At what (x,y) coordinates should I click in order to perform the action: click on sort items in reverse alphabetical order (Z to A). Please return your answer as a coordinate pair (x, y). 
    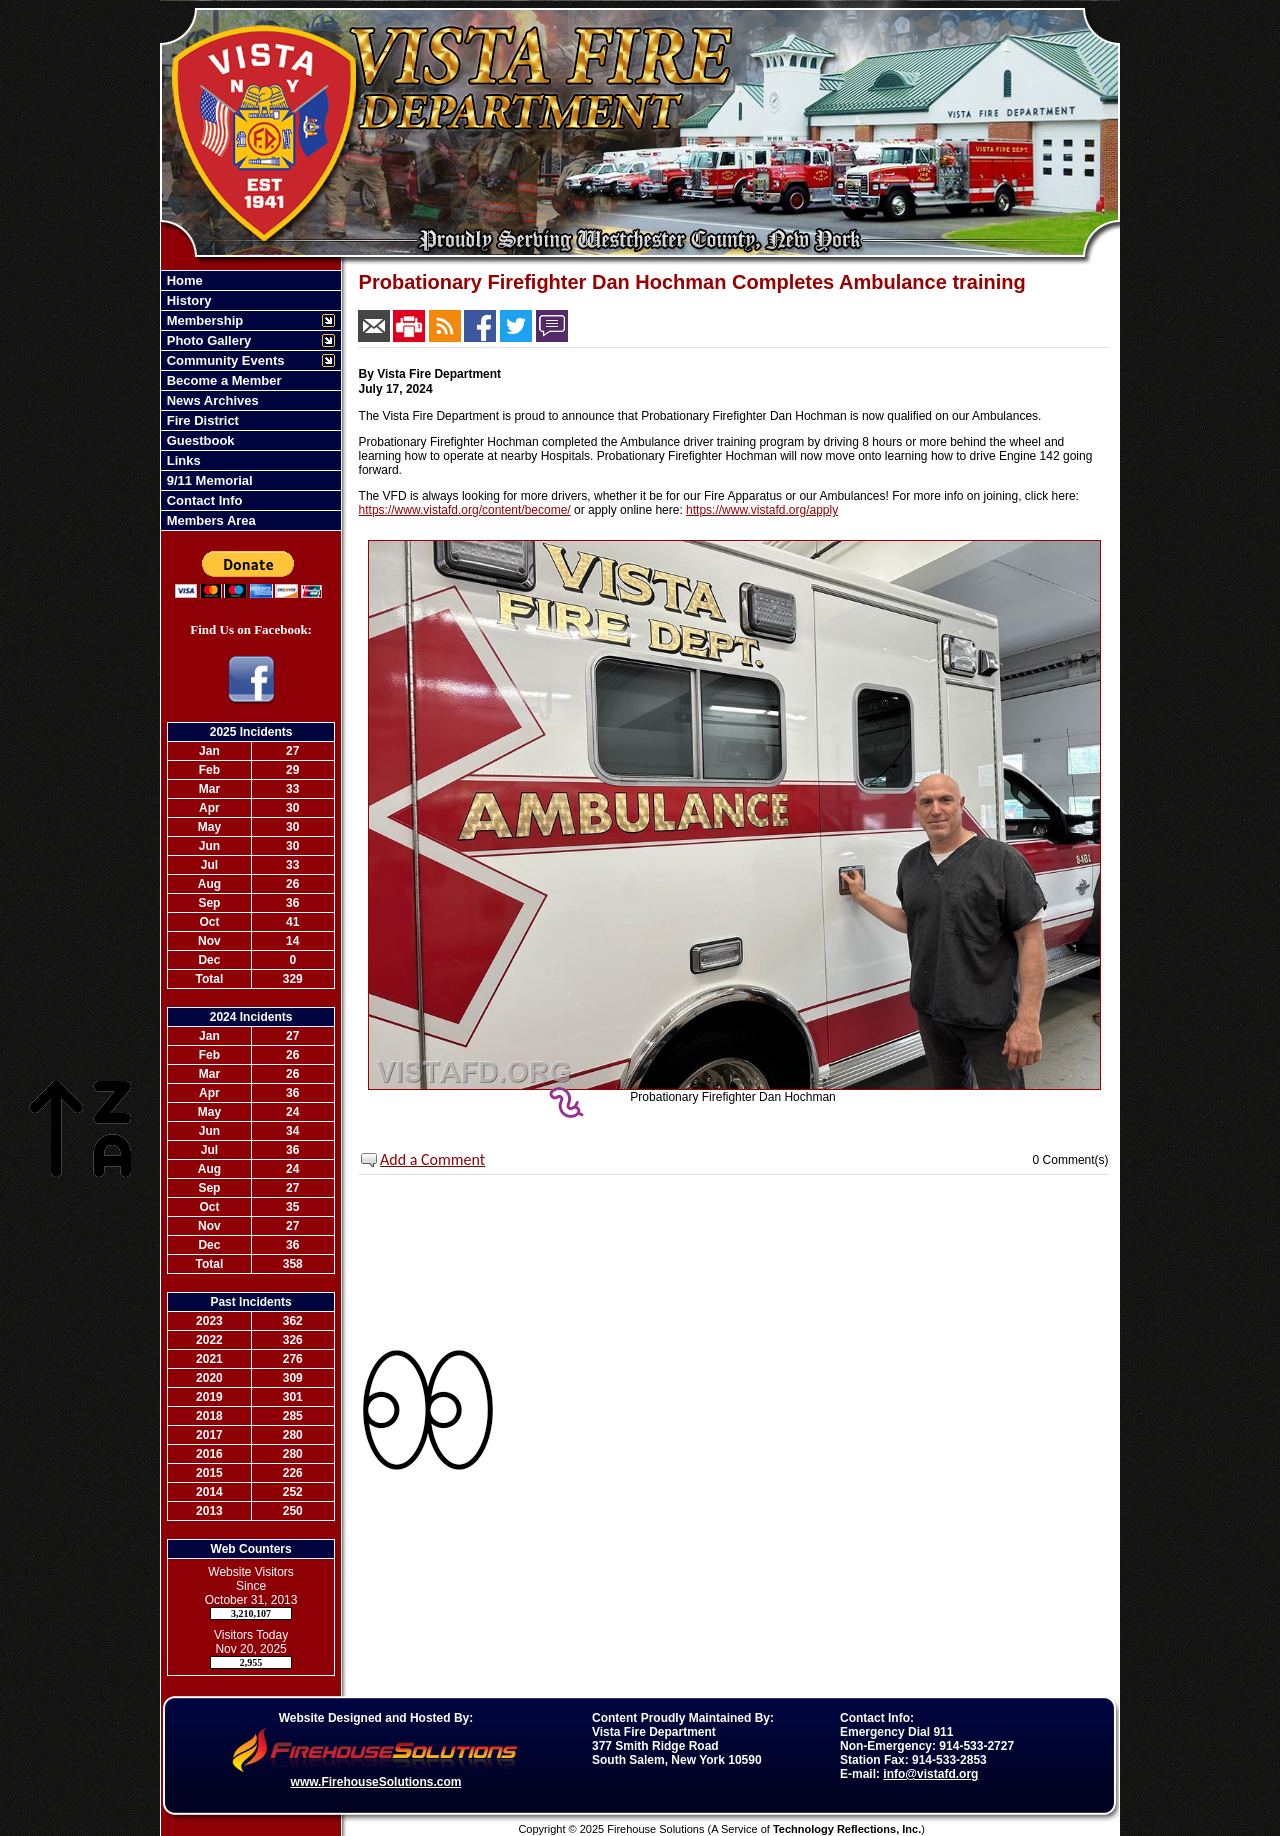
    Looking at the image, I should click on (83, 1129).